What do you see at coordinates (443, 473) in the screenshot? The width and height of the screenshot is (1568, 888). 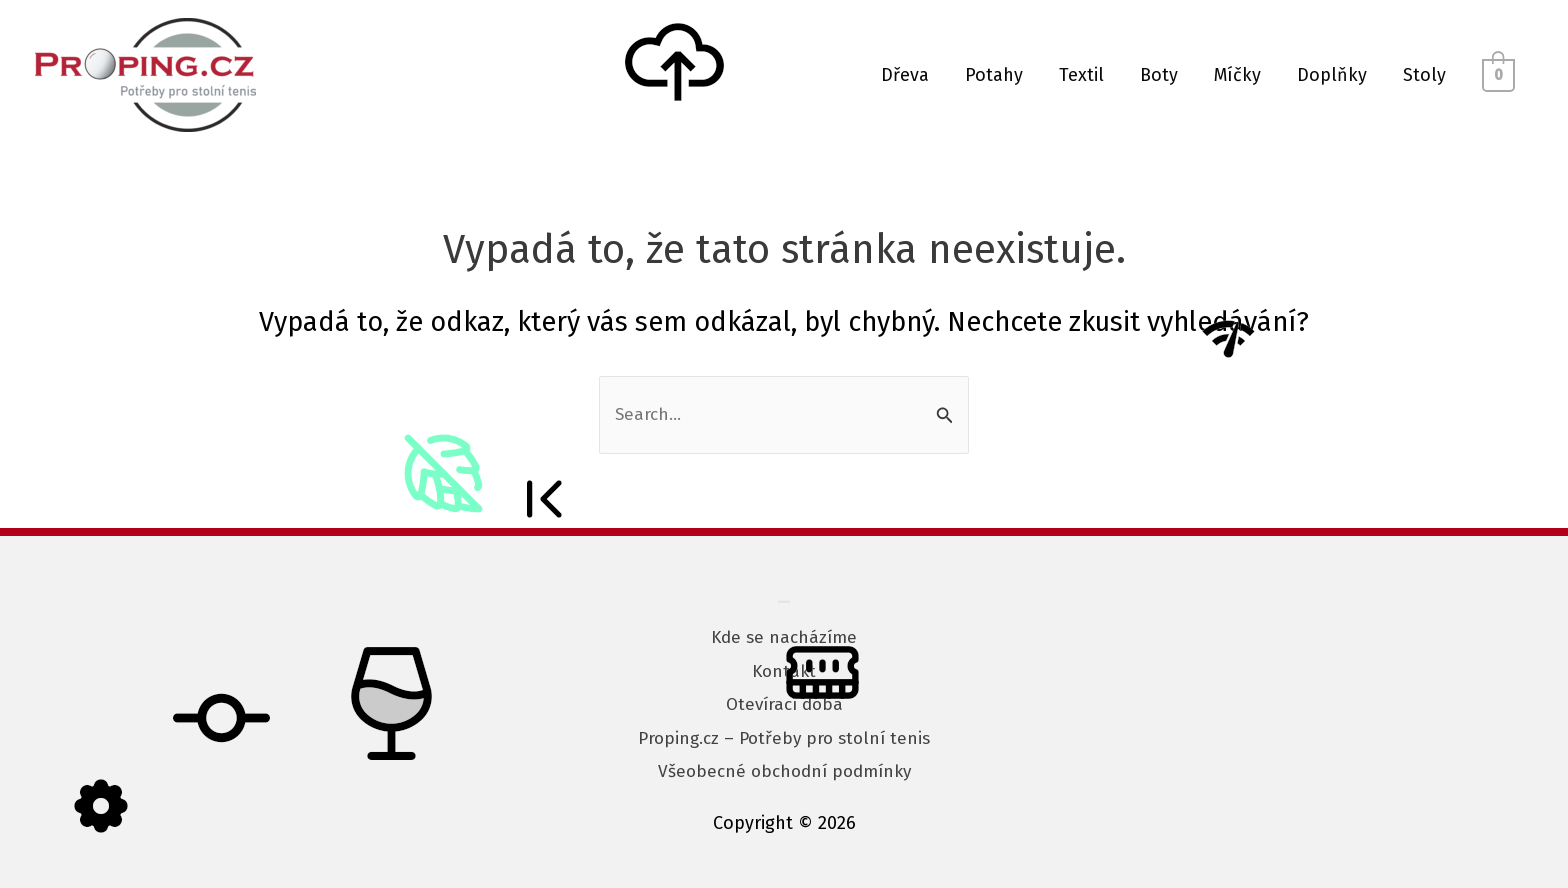 I see `disable hop or jump animation` at bounding box center [443, 473].